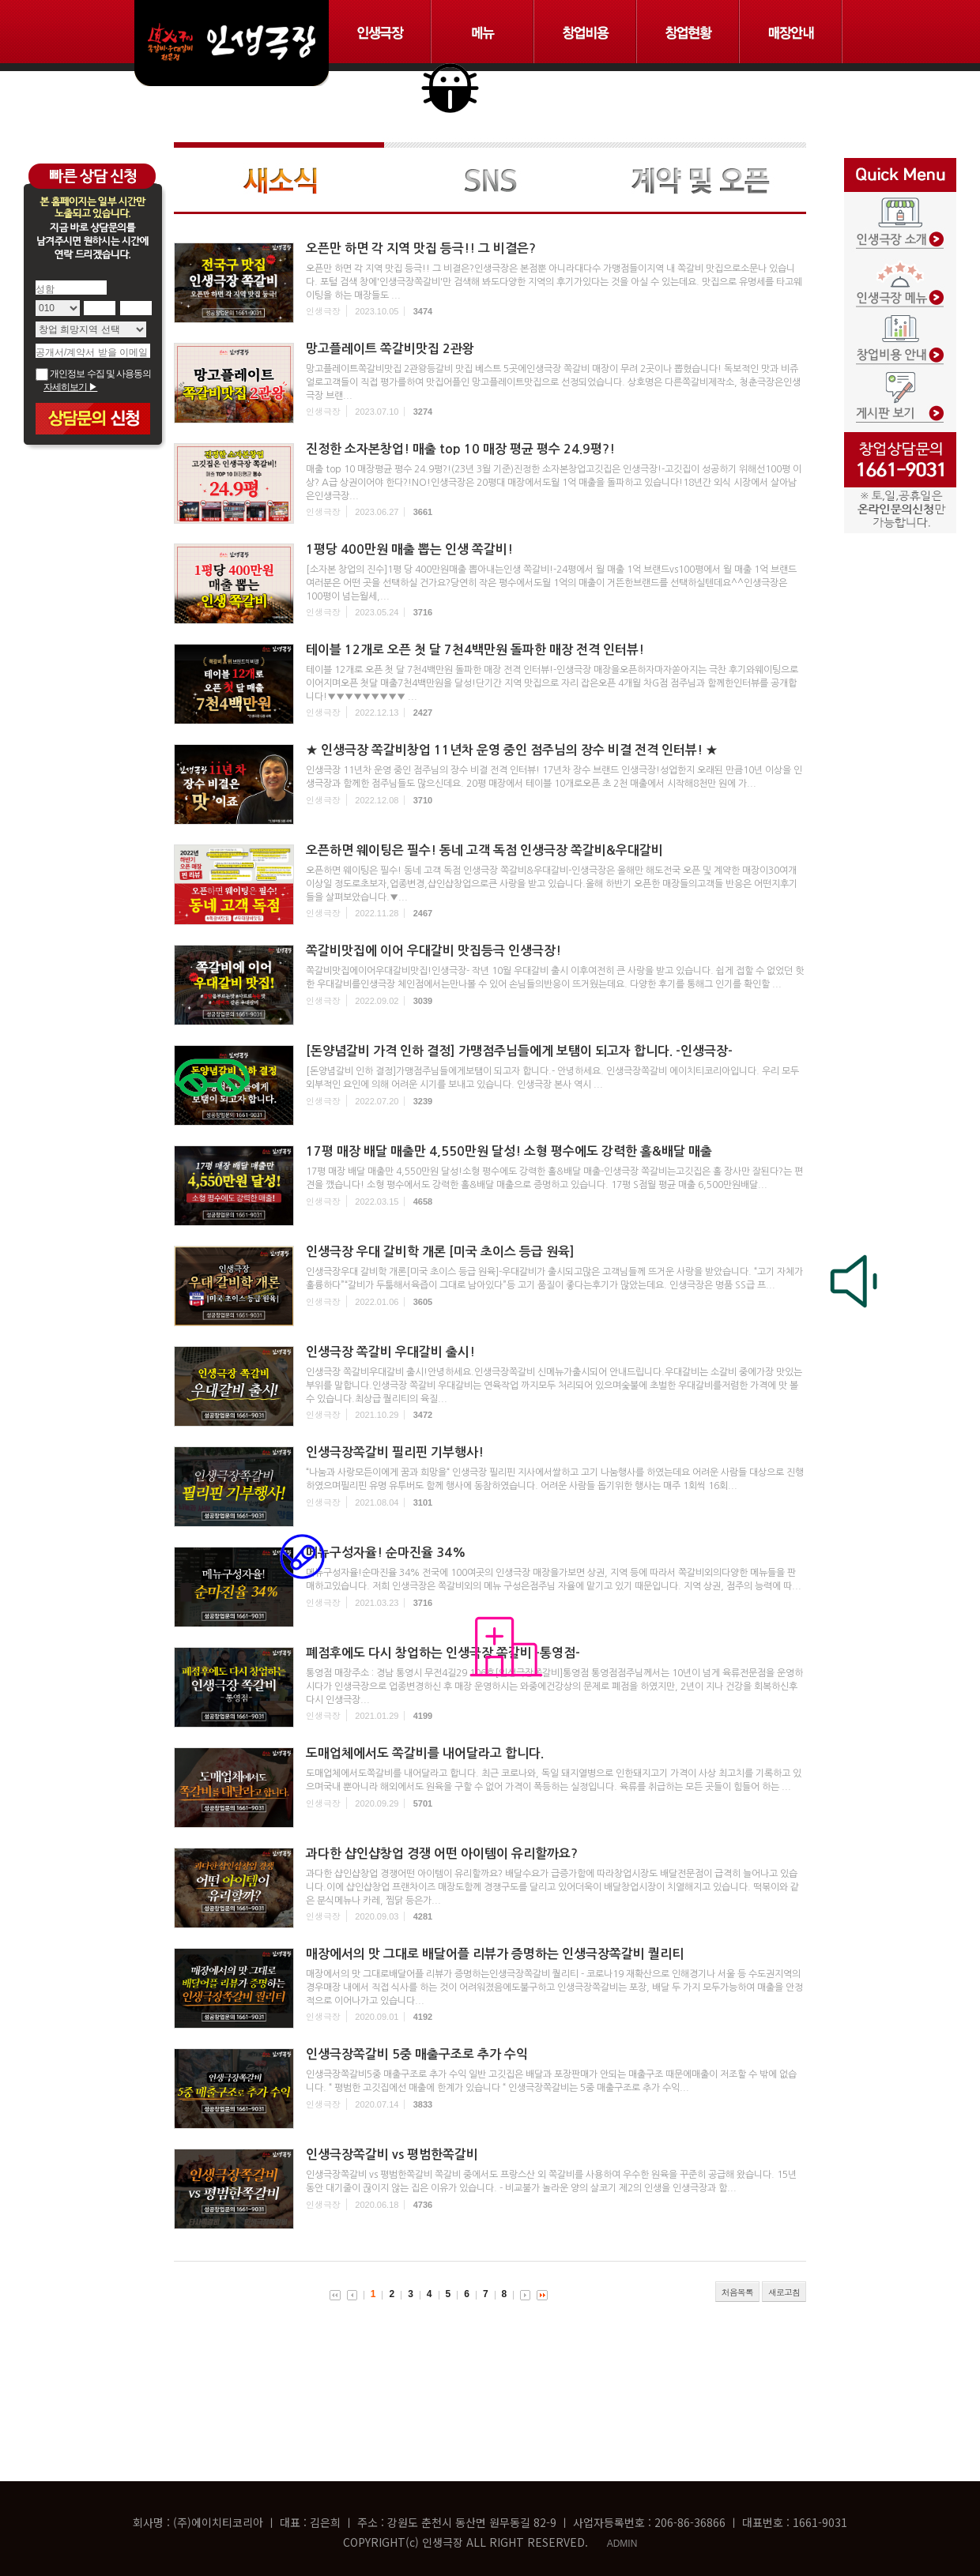 The image size is (980, 2576). I want to click on find nearby hospitals or medical facilities, so click(502, 1646).